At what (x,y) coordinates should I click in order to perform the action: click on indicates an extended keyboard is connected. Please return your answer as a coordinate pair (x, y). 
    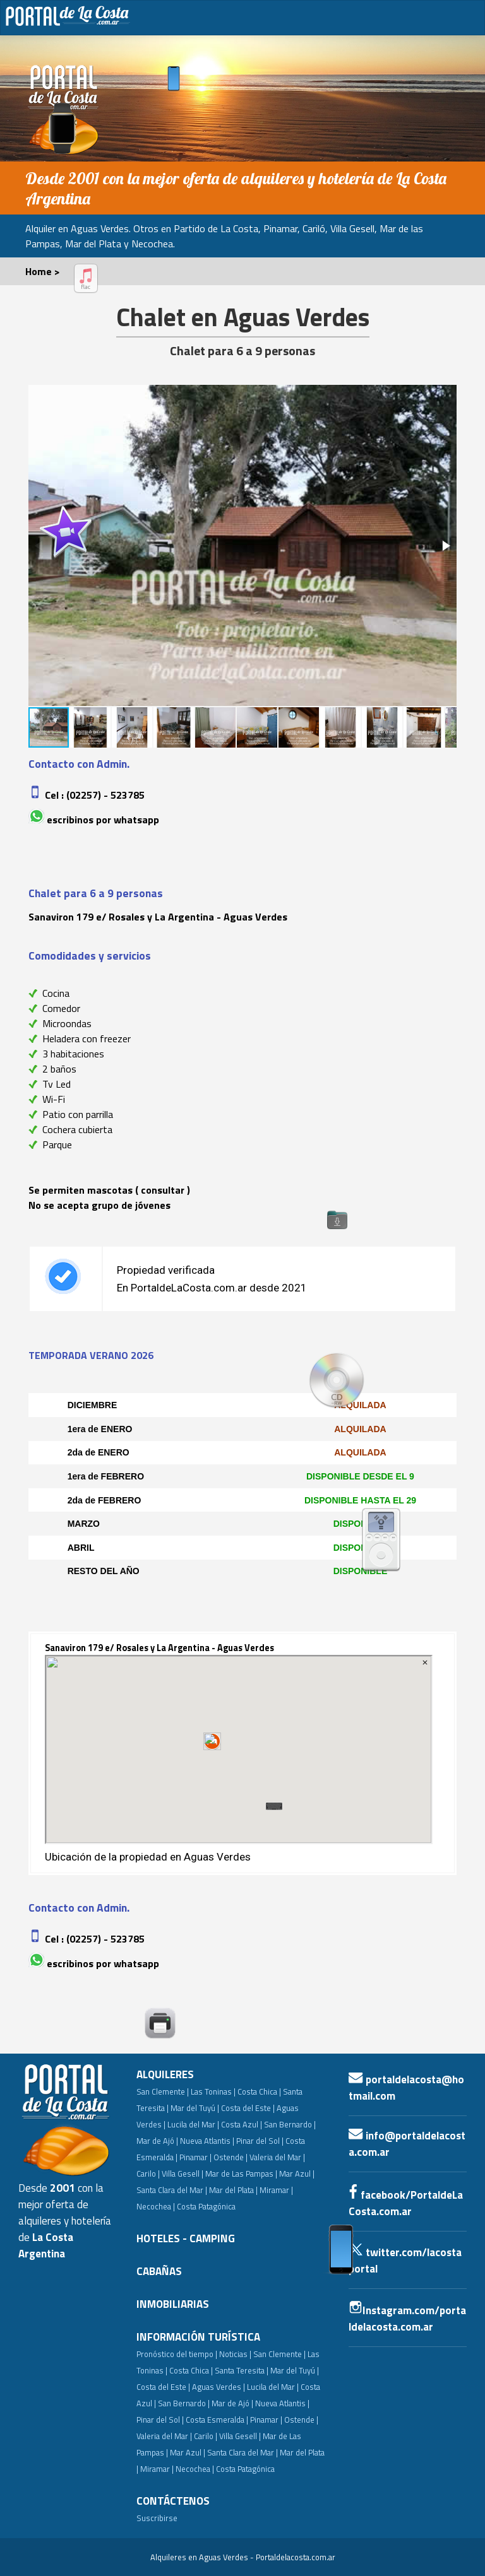
    Looking at the image, I should click on (274, 1806).